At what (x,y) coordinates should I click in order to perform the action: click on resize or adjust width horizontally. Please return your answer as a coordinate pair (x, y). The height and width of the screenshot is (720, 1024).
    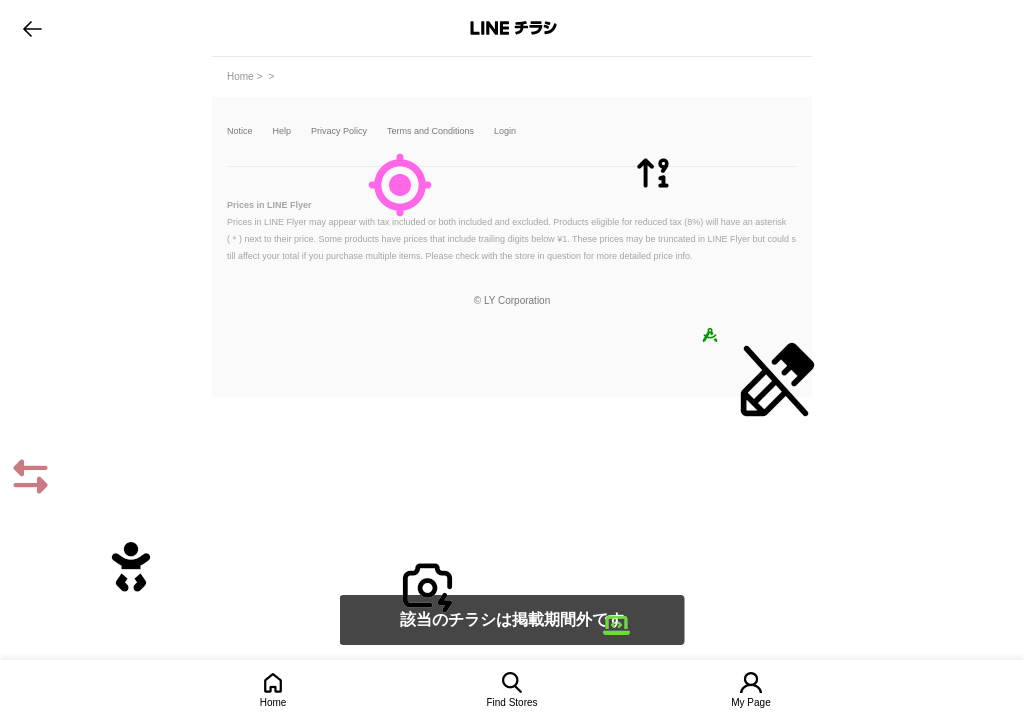
    Looking at the image, I should click on (30, 476).